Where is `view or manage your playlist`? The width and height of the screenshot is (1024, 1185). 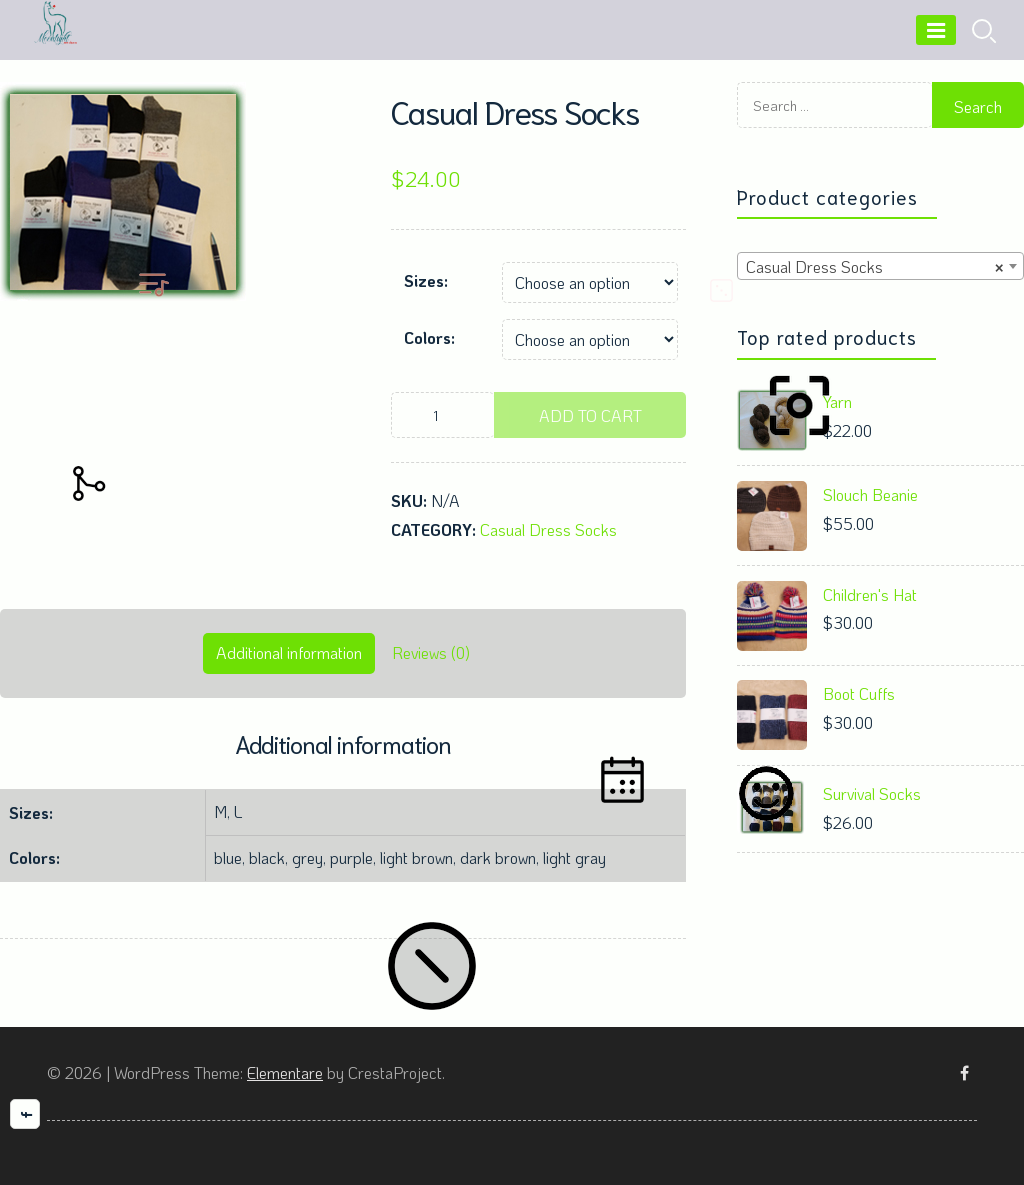
view or manage your playlist is located at coordinates (152, 283).